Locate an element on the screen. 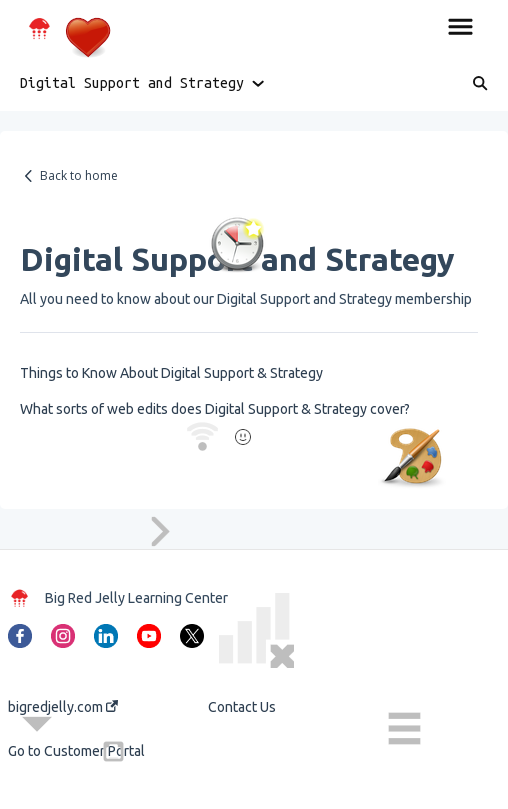  connect to a wired ethernet network is located at coordinates (113, 751).